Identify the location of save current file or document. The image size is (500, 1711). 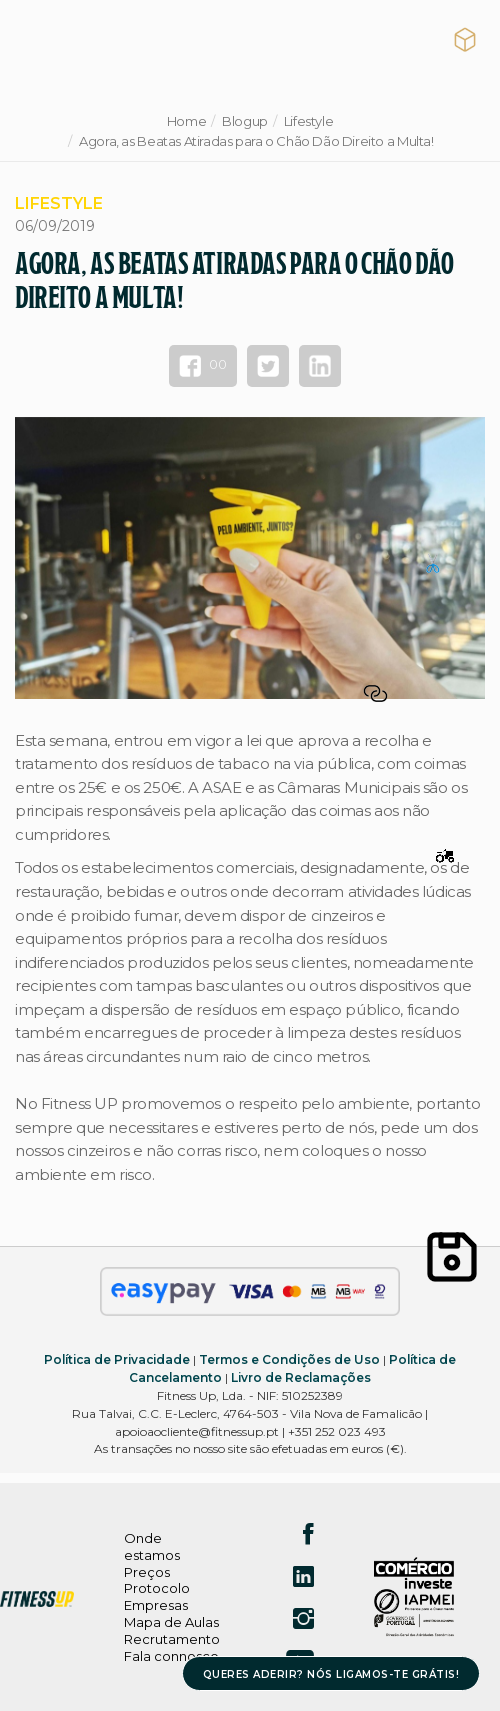
(452, 1257).